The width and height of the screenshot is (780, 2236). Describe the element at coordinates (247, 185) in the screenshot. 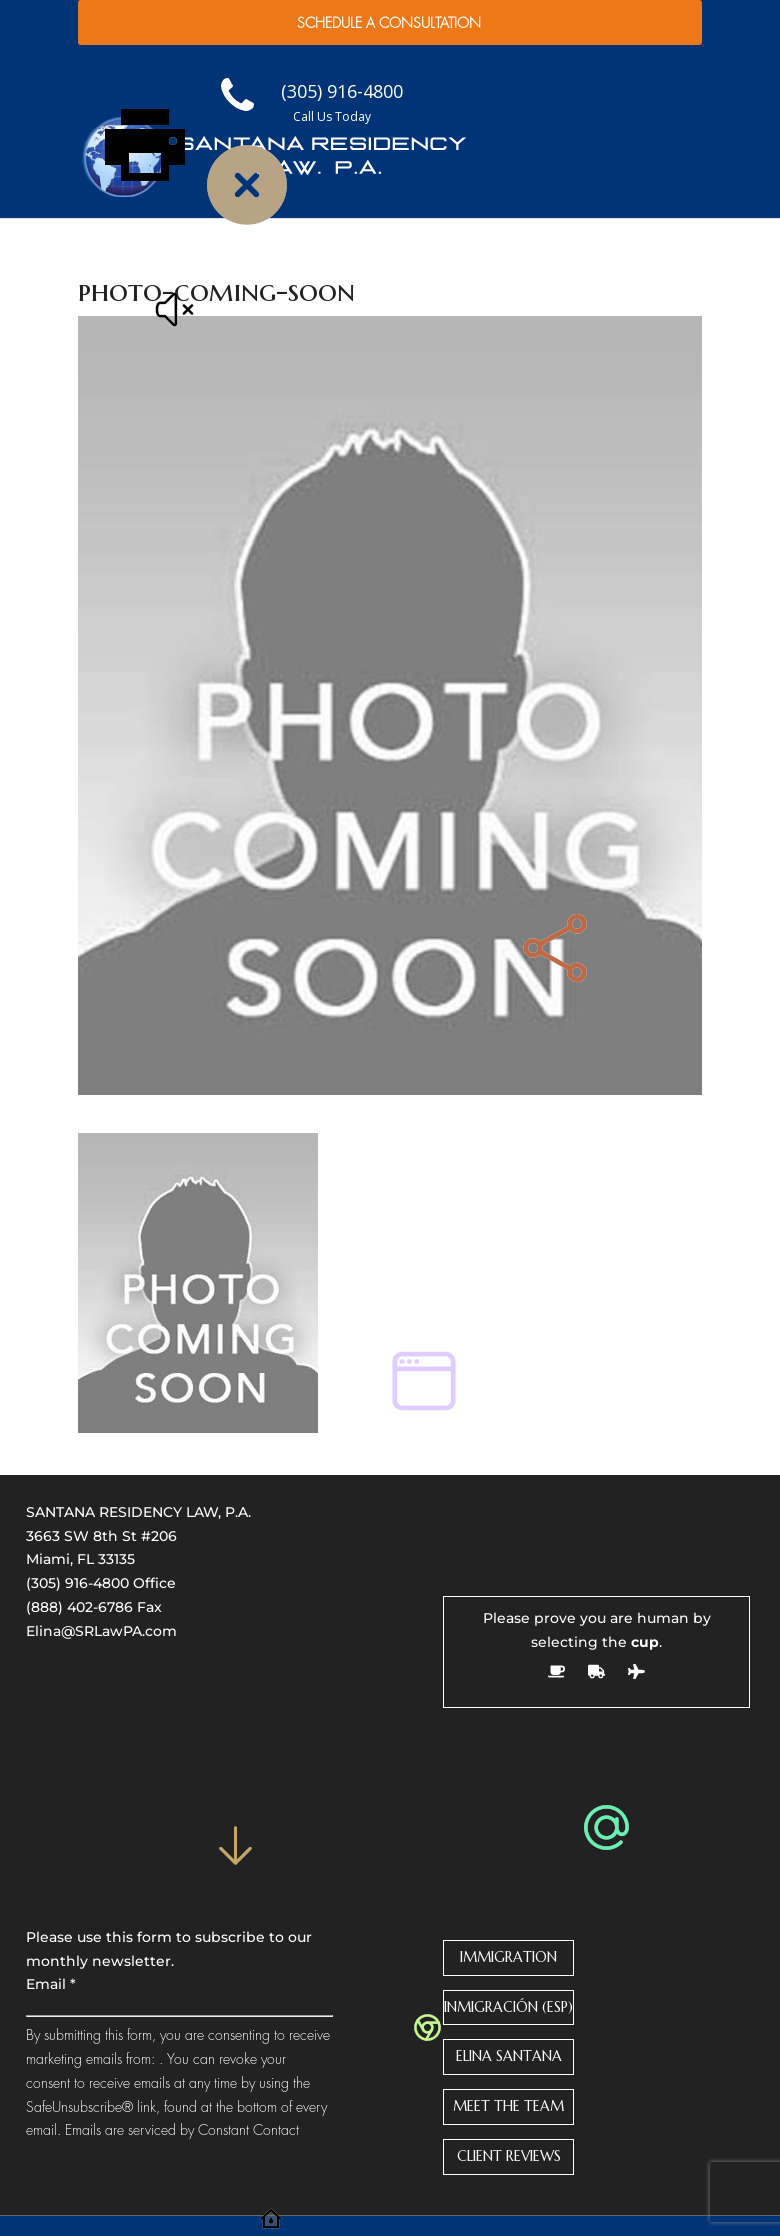

I see `close or dismiss a dialog` at that location.